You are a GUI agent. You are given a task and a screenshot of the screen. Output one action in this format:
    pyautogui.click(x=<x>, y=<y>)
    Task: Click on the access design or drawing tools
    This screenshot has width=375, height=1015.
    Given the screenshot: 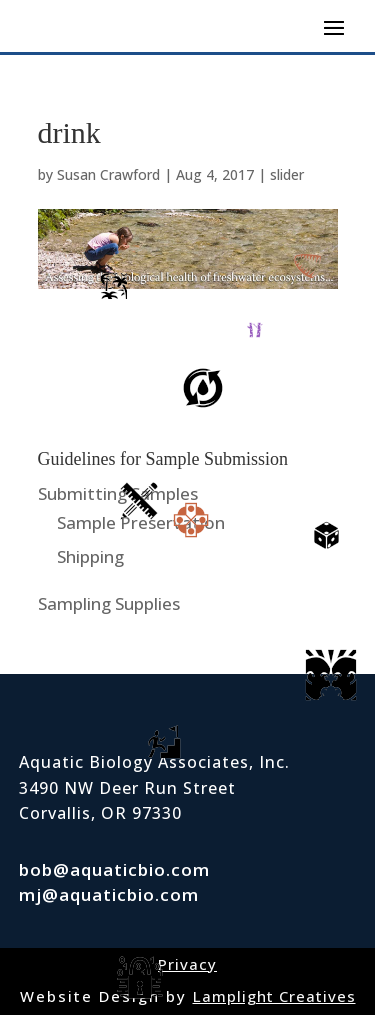 What is the action you would take?
    pyautogui.click(x=139, y=501)
    